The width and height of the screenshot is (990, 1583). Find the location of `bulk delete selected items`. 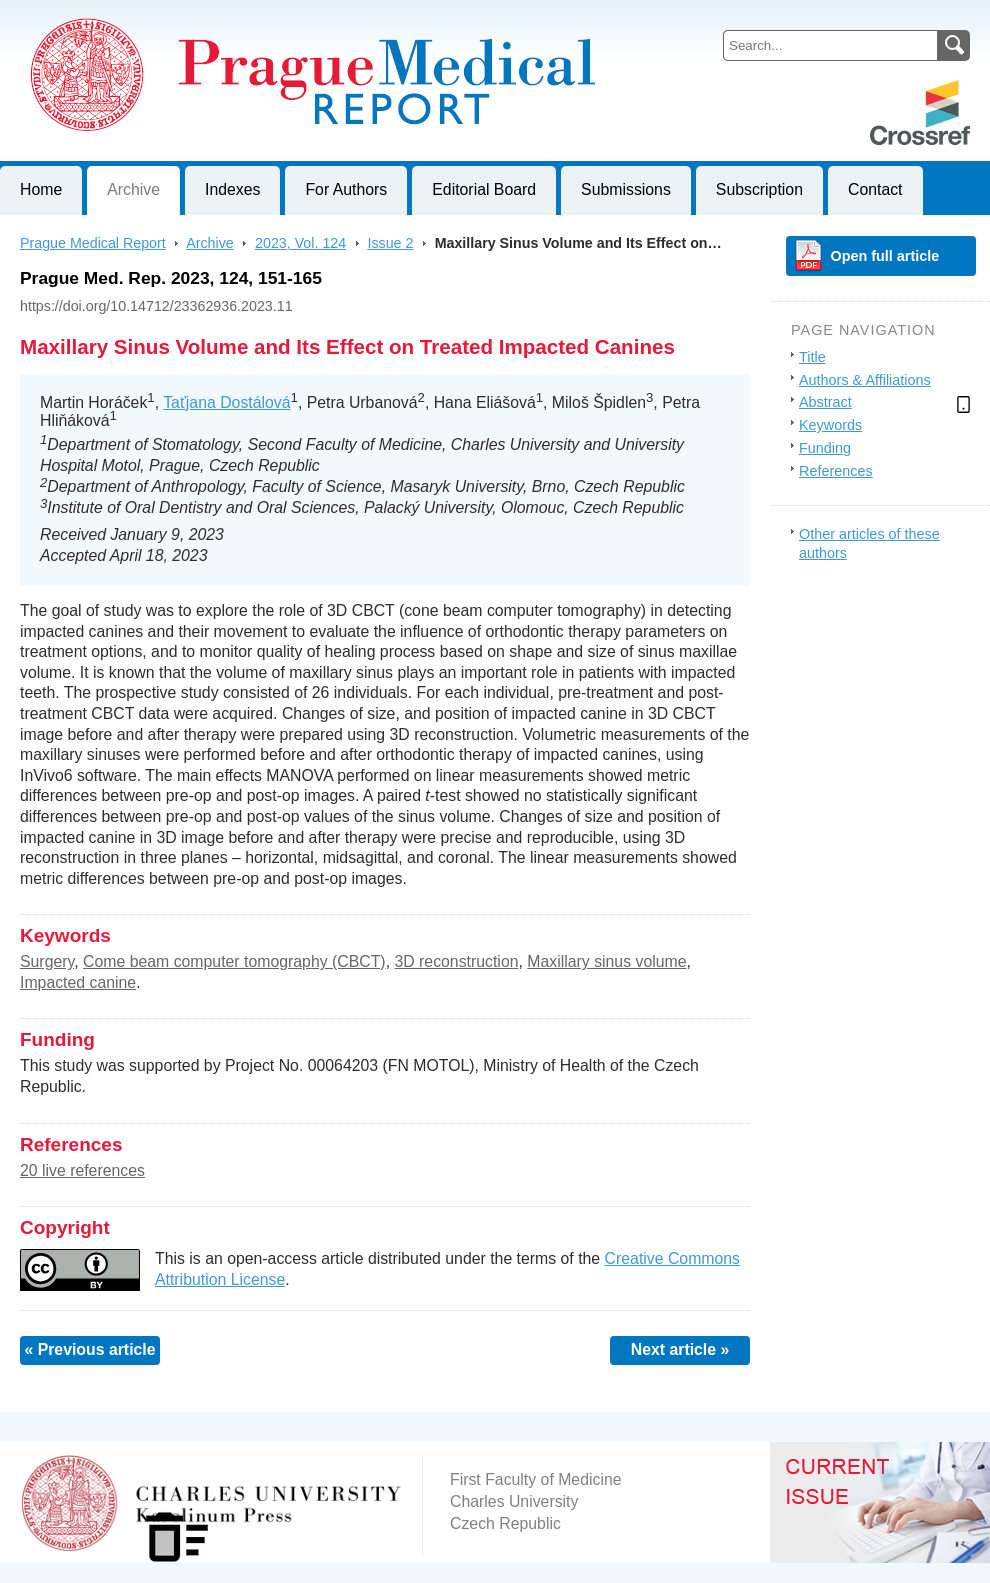

bulk delete selected items is located at coordinates (177, 1537).